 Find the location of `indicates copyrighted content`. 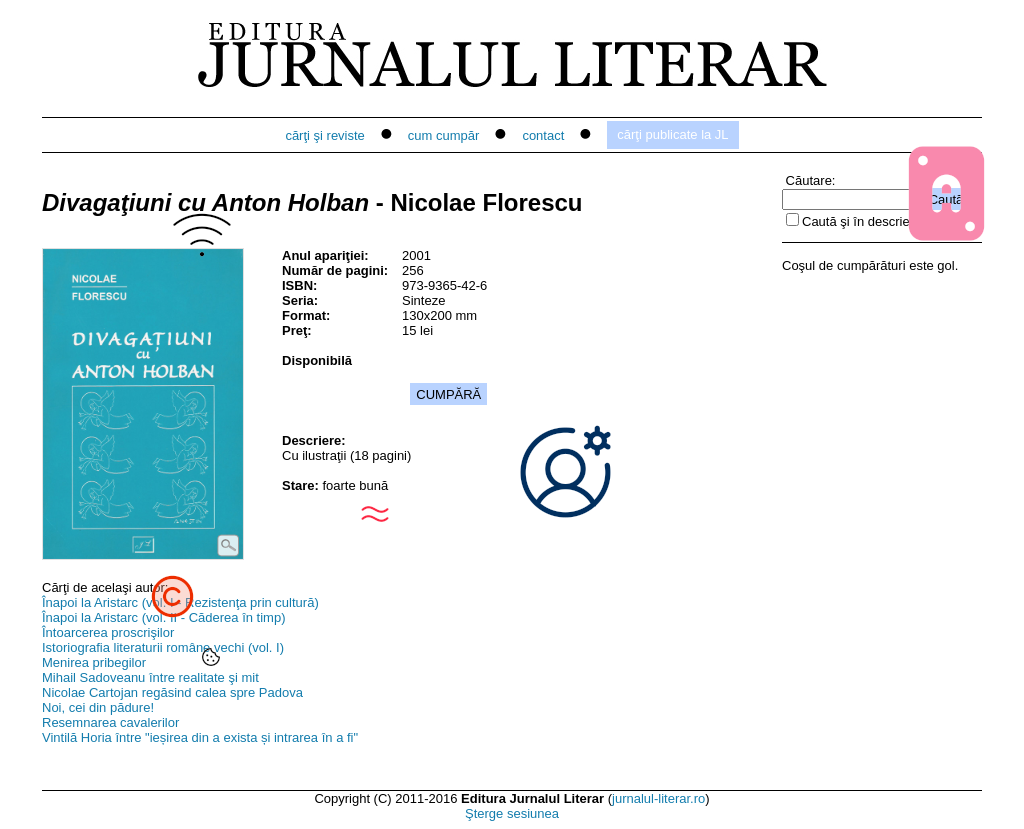

indicates copyrighted content is located at coordinates (172, 596).